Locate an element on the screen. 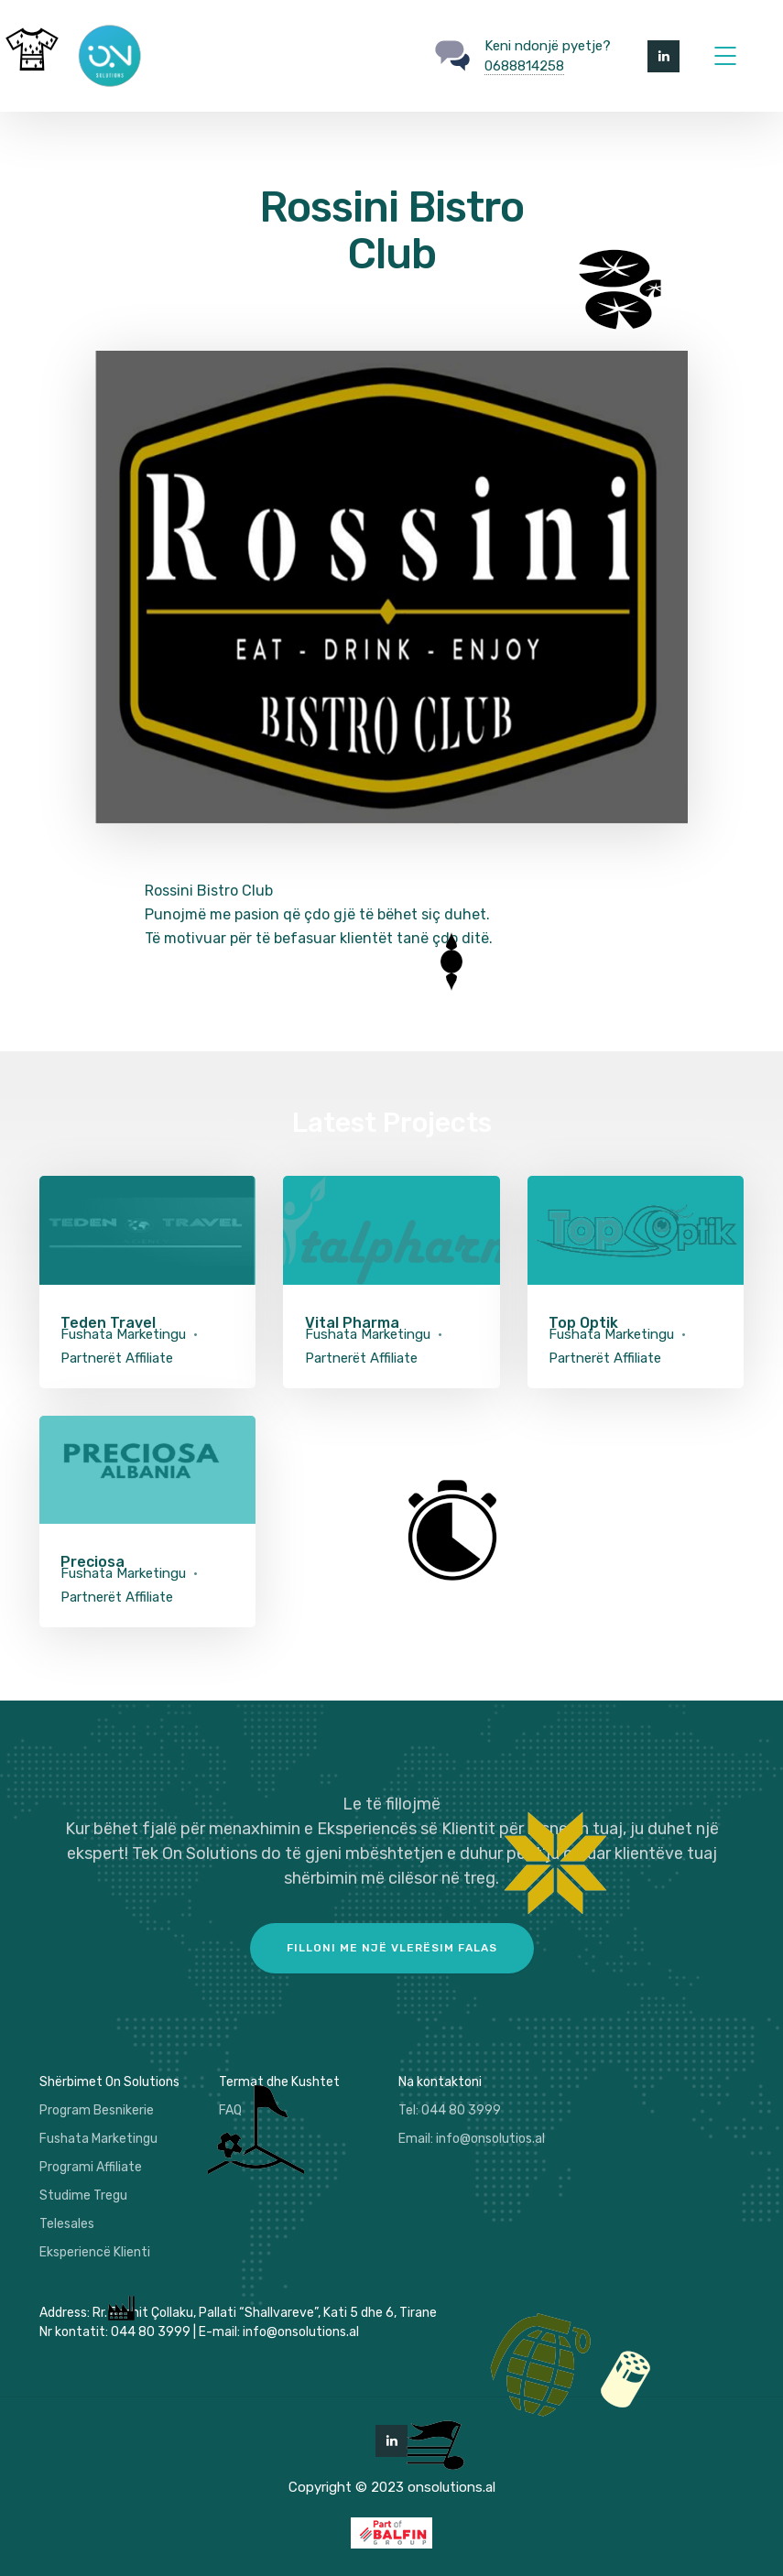  add seasoning or flavor options is located at coordinates (625, 2379).